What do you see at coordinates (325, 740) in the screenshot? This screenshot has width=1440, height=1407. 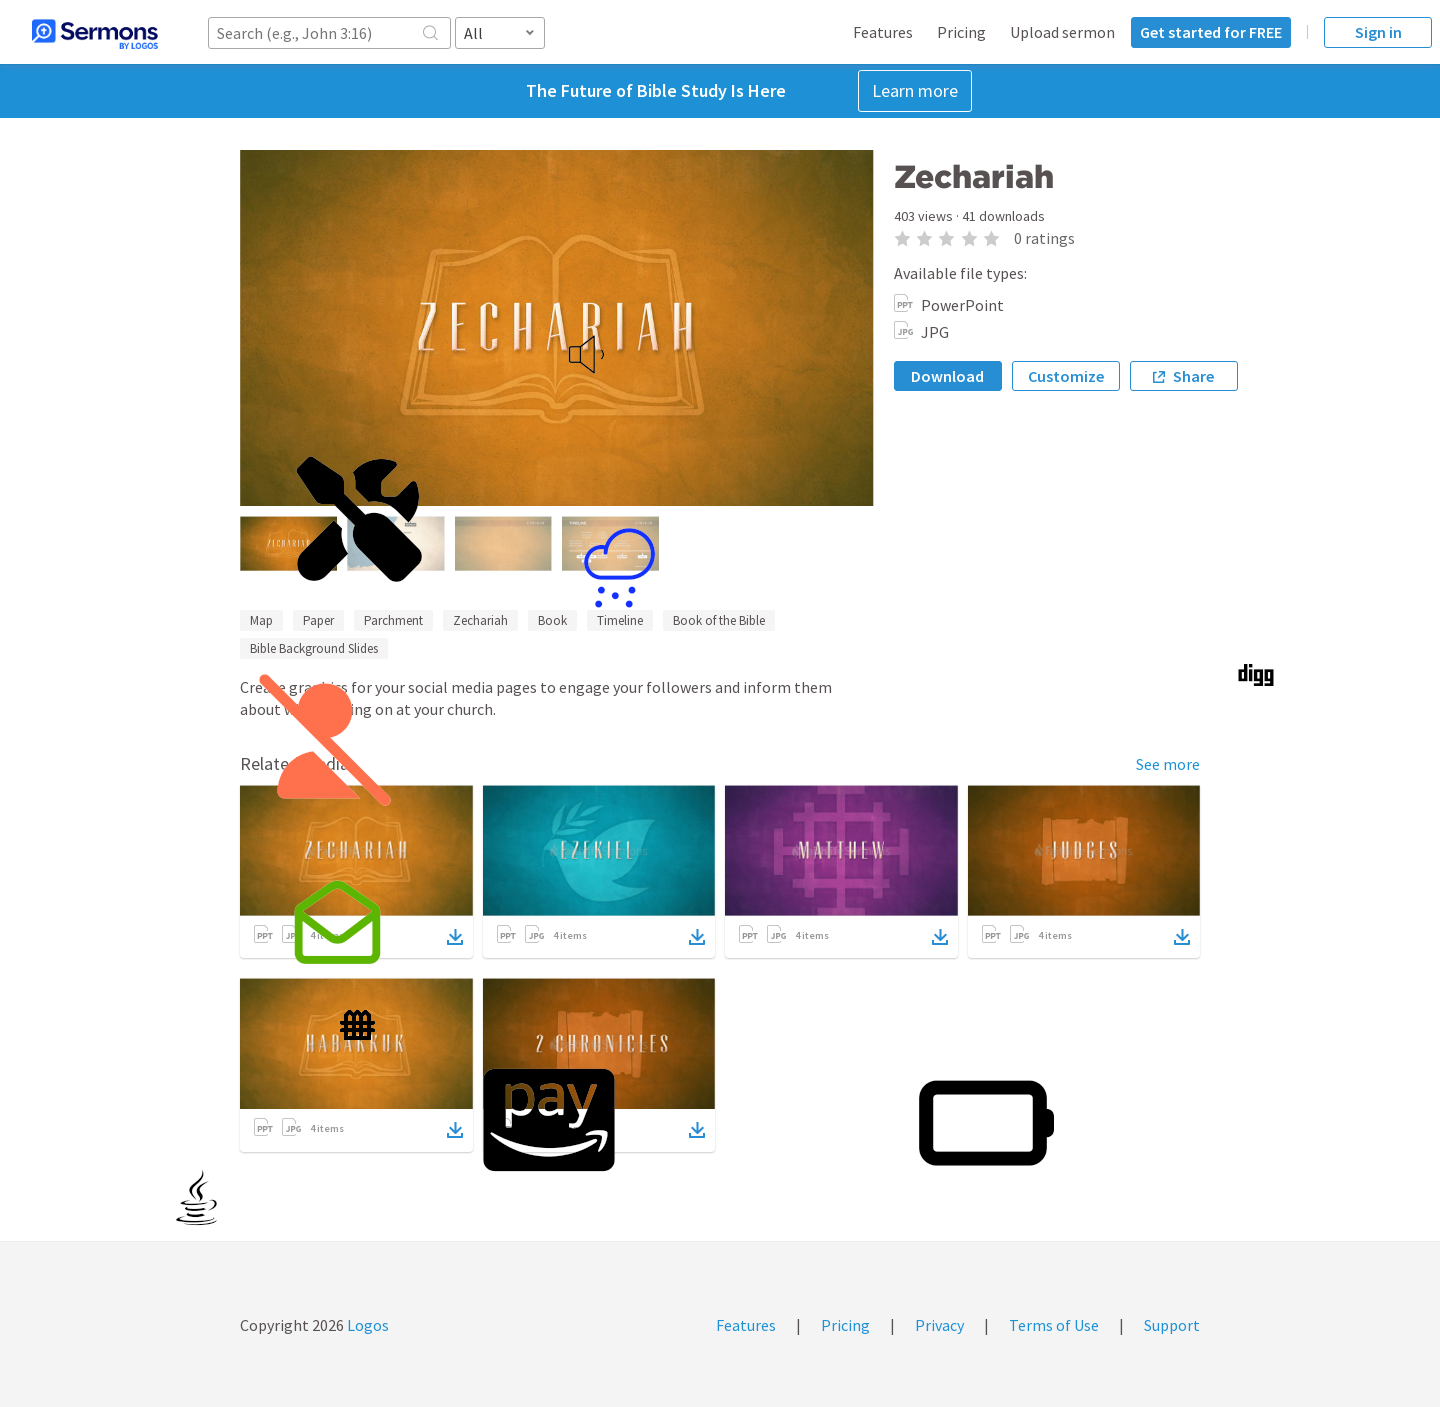 I see `blocked or banned user` at bounding box center [325, 740].